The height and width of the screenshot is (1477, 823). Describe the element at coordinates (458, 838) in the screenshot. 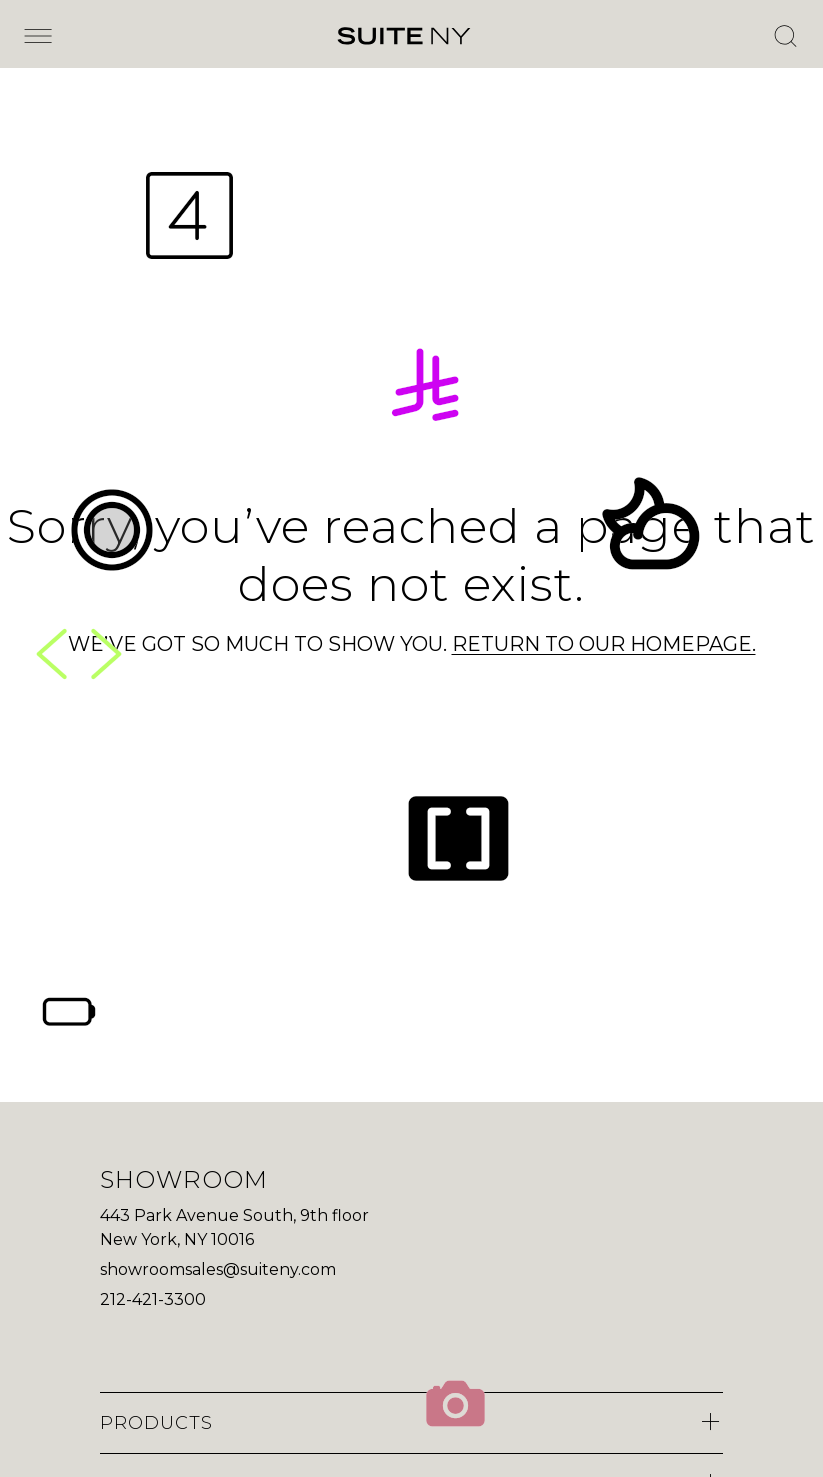

I see `format text as code or array` at that location.